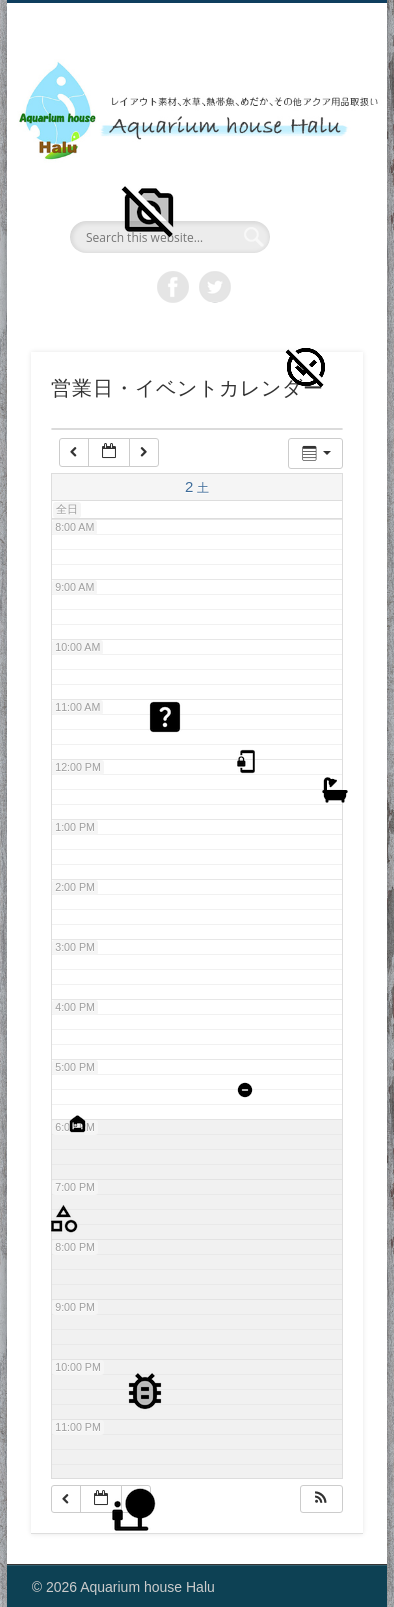  I want to click on access help center or support resources, so click(165, 717).